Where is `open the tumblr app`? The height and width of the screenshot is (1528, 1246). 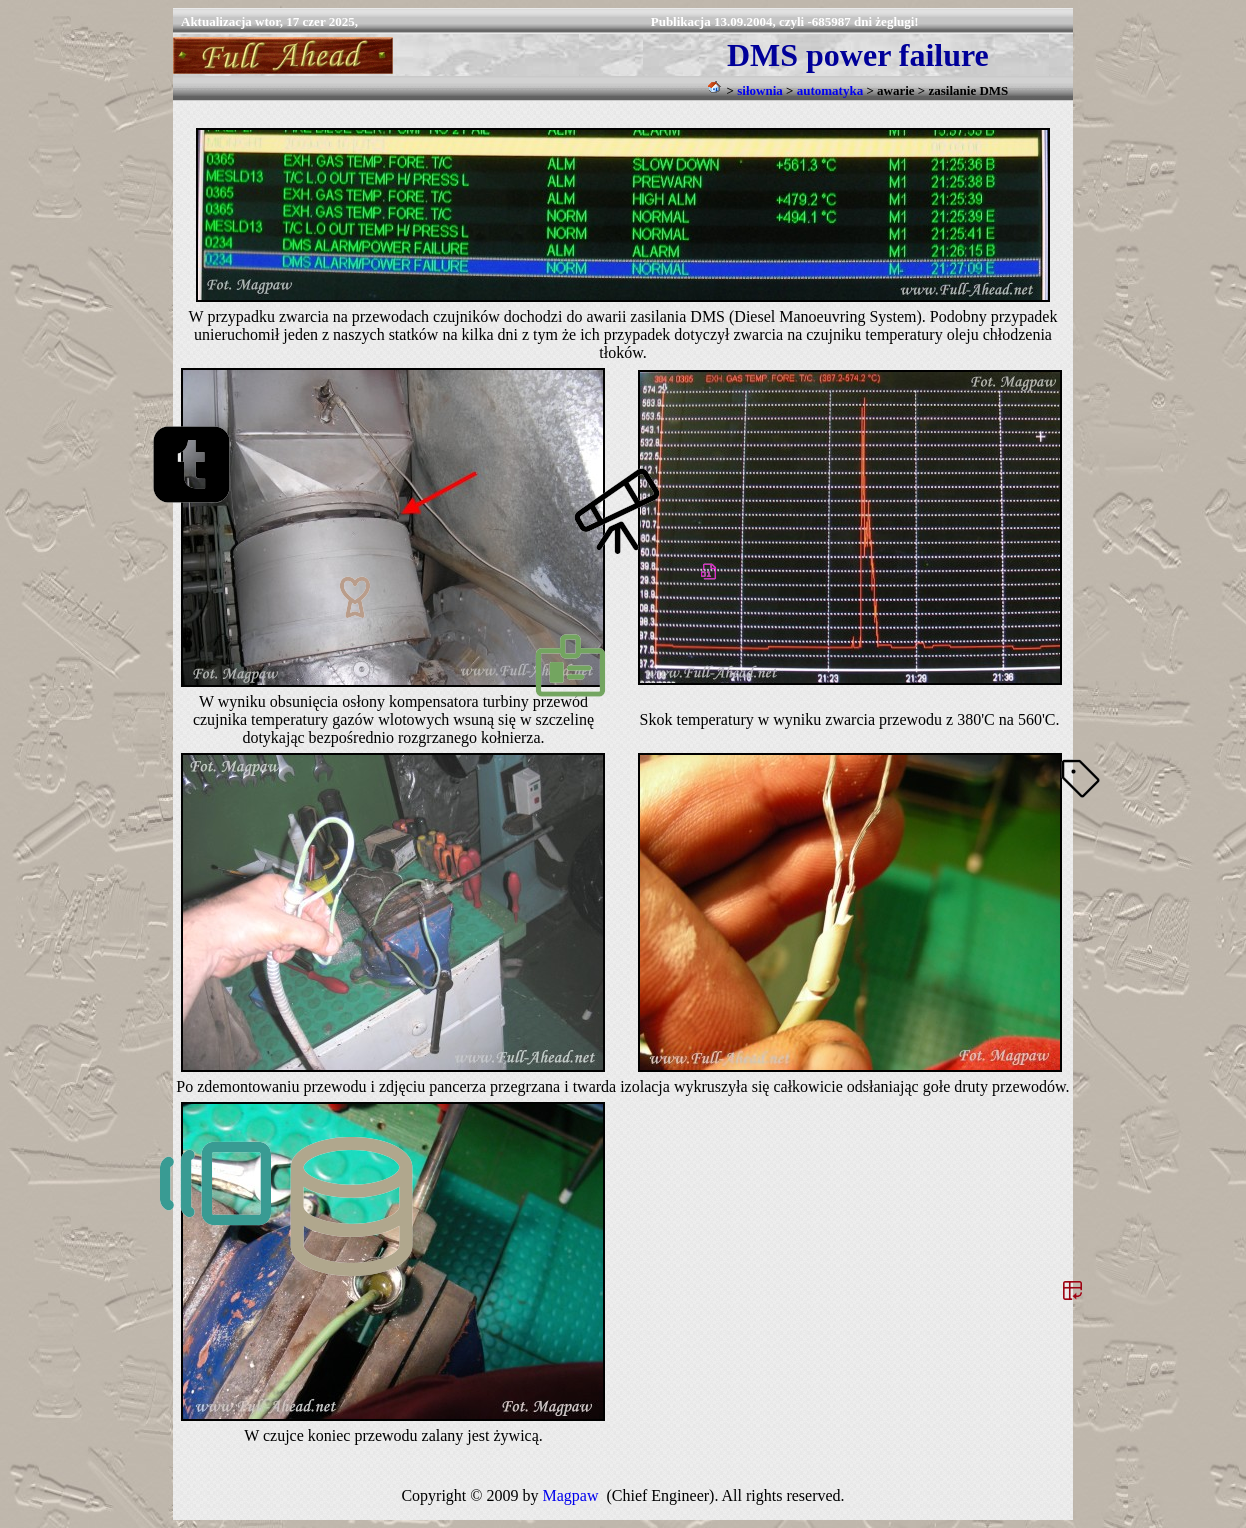 open the tumblr app is located at coordinates (191, 464).